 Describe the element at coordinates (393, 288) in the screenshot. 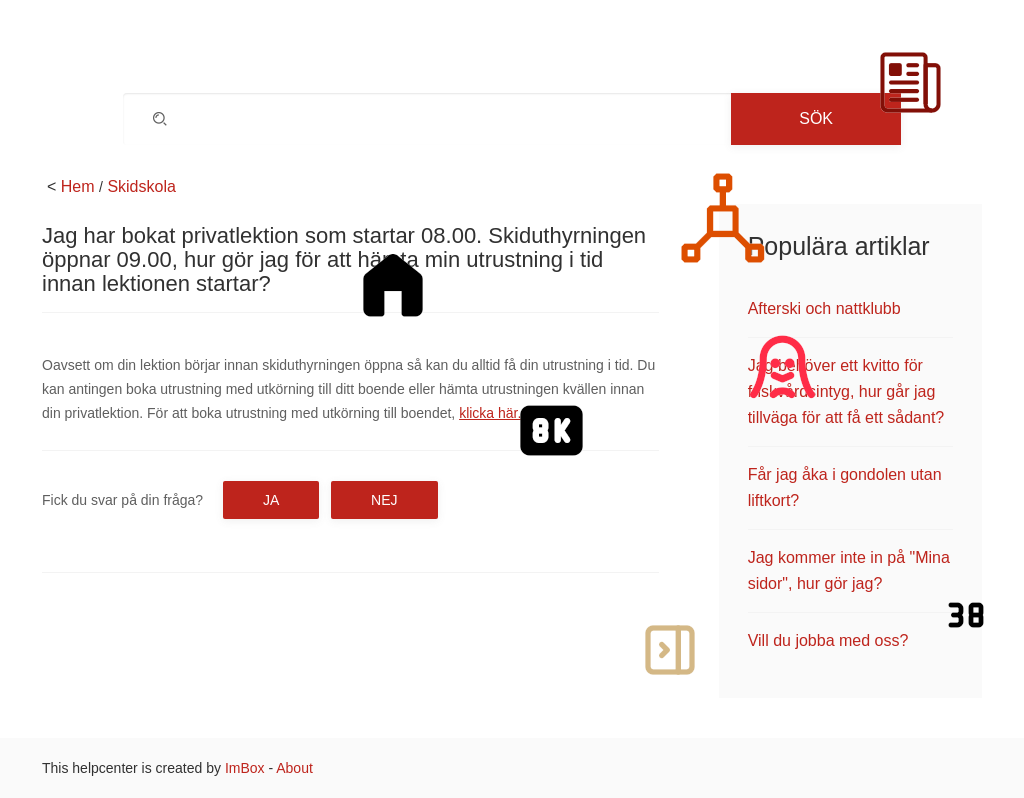

I see `go to home screen` at that location.